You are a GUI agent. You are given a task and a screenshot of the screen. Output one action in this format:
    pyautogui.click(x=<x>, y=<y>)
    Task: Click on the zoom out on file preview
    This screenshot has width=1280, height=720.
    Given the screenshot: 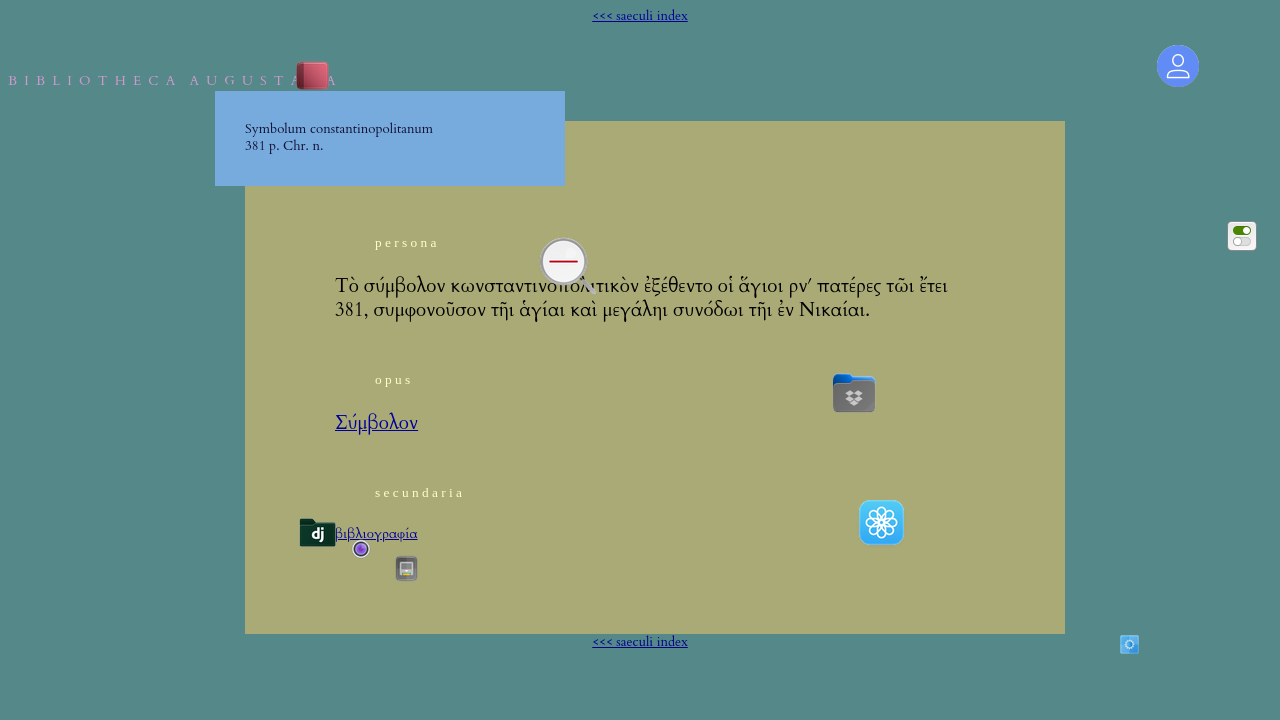 What is the action you would take?
    pyautogui.click(x=567, y=265)
    